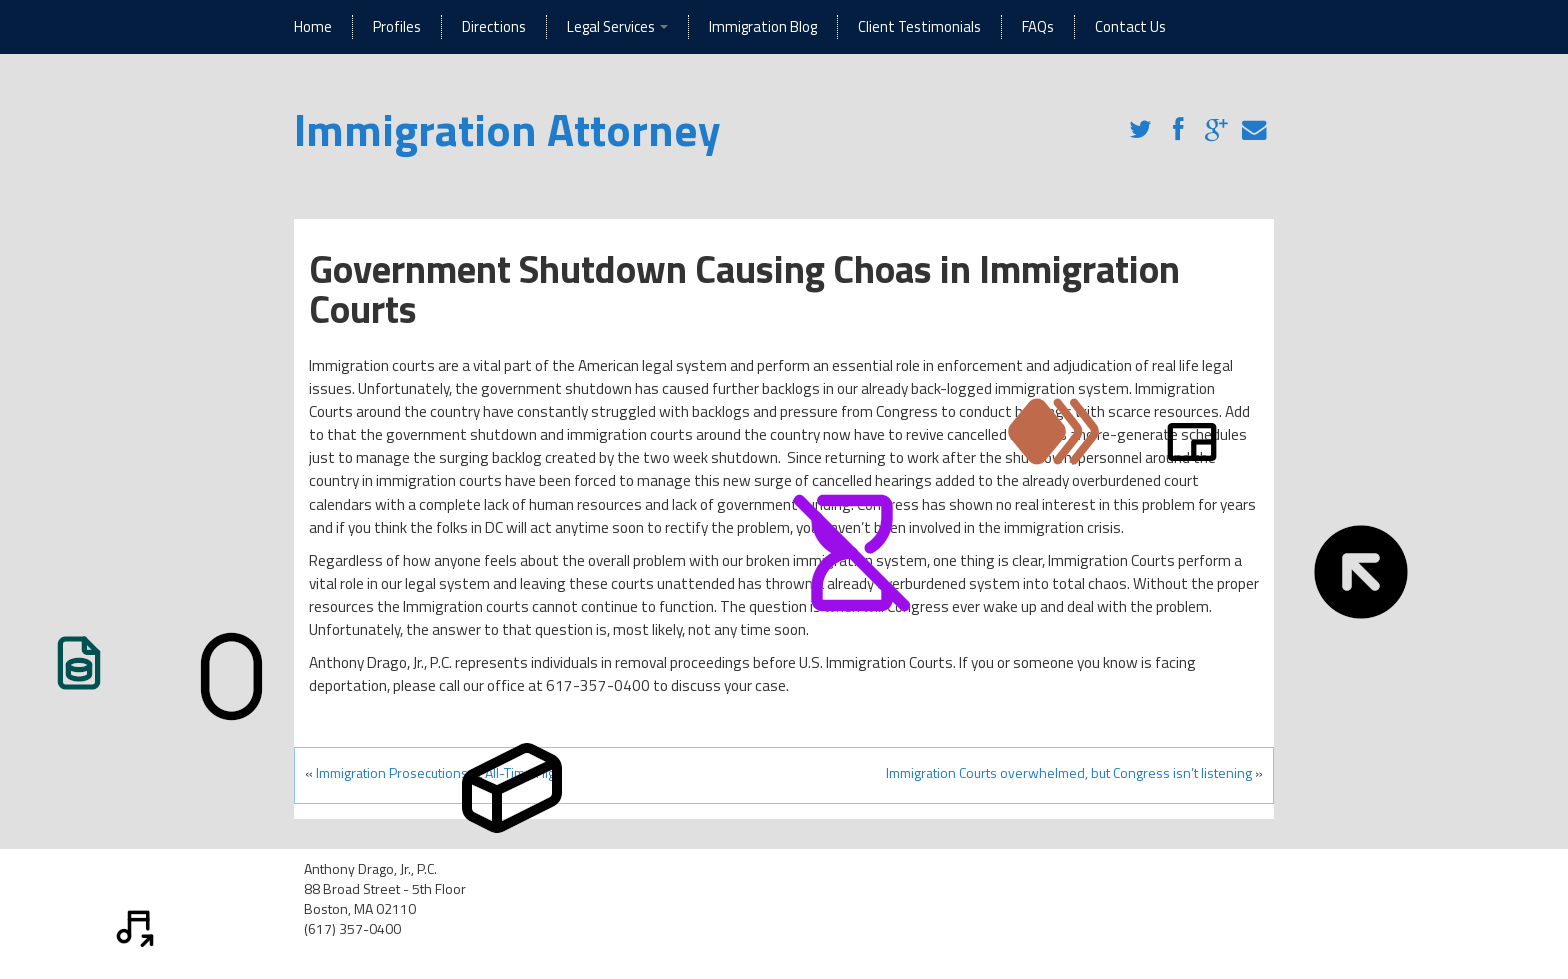 This screenshot has width=1568, height=979. I want to click on enable picture-in-picture mode, so click(1192, 442).